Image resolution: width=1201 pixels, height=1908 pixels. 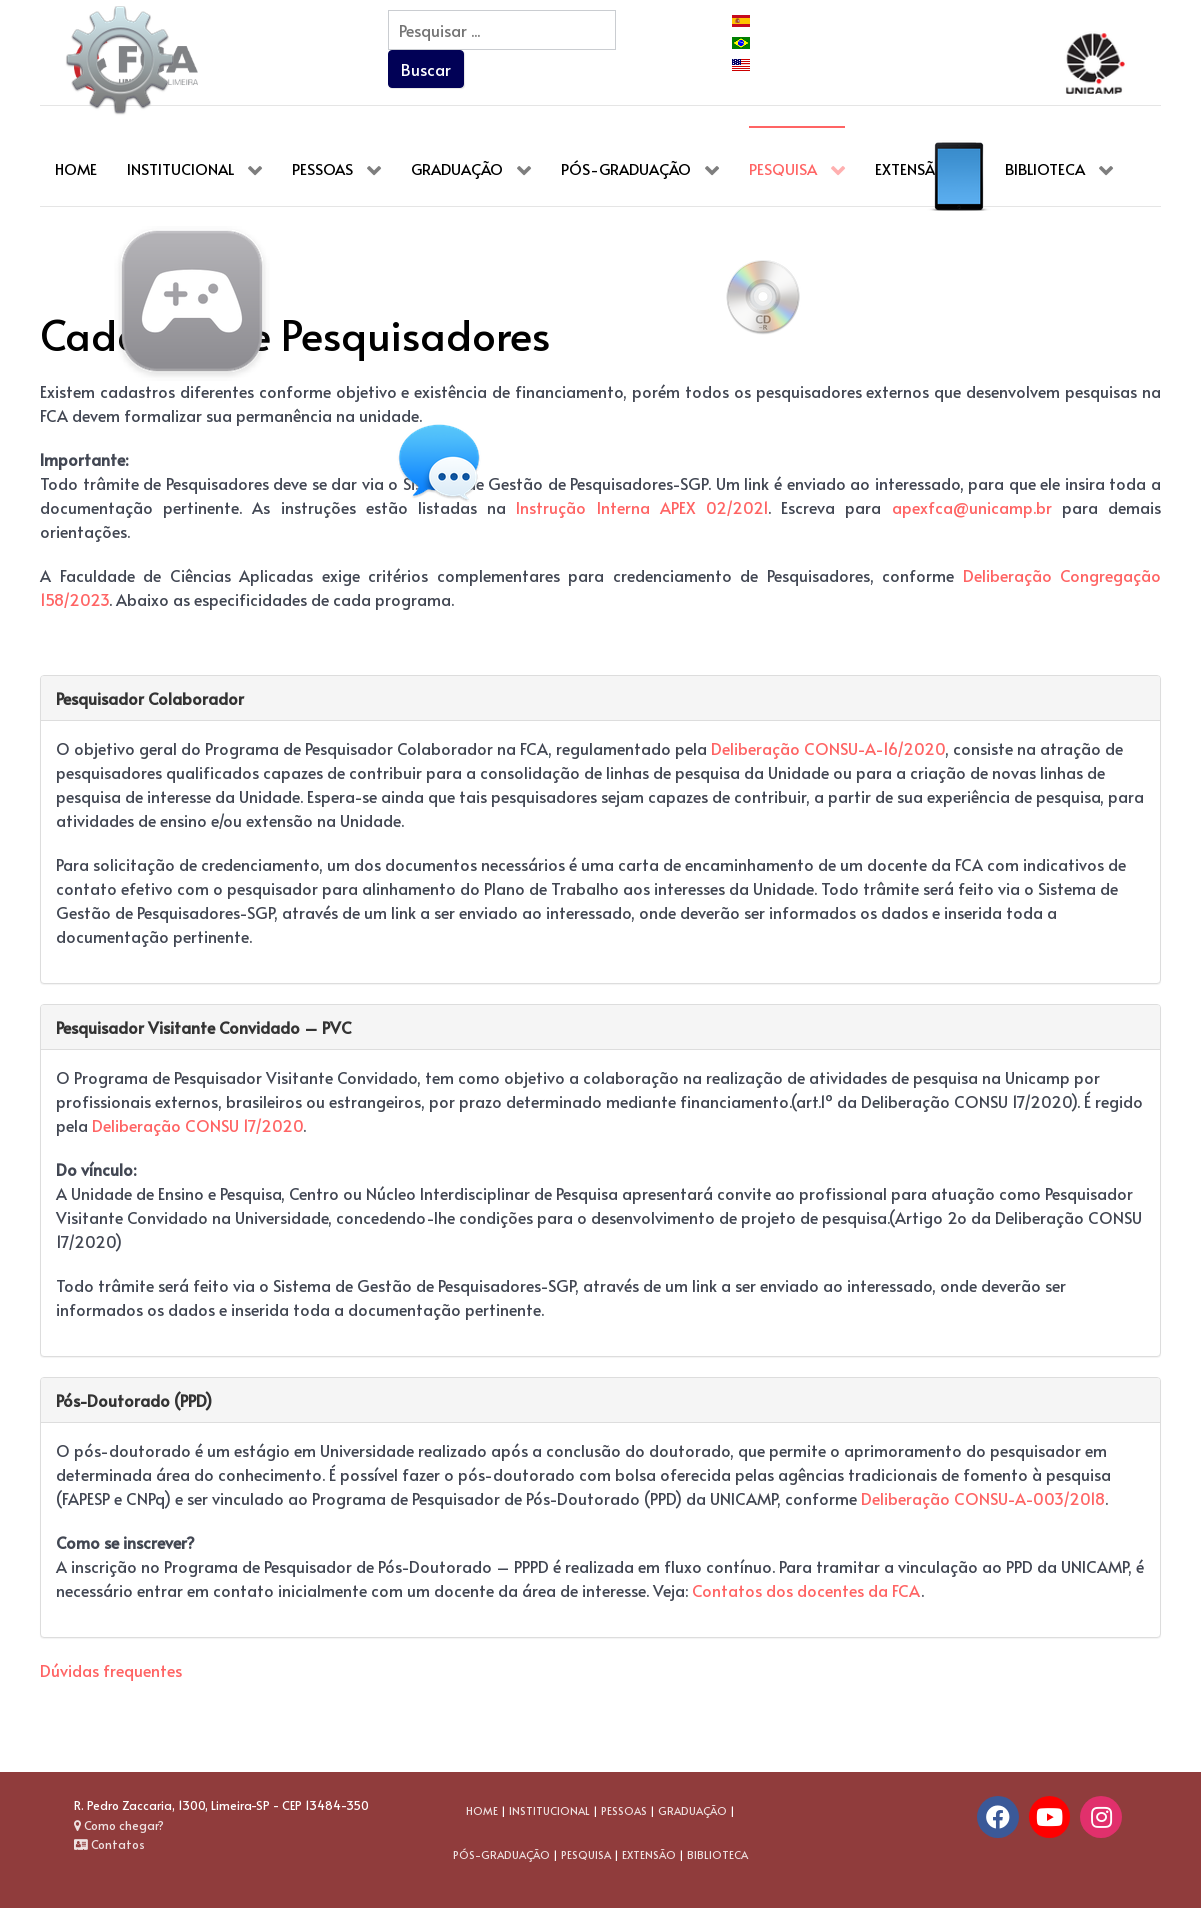 What do you see at coordinates (763, 298) in the screenshot?
I see `burn files to a recordable CD` at bounding box center [763, 298].